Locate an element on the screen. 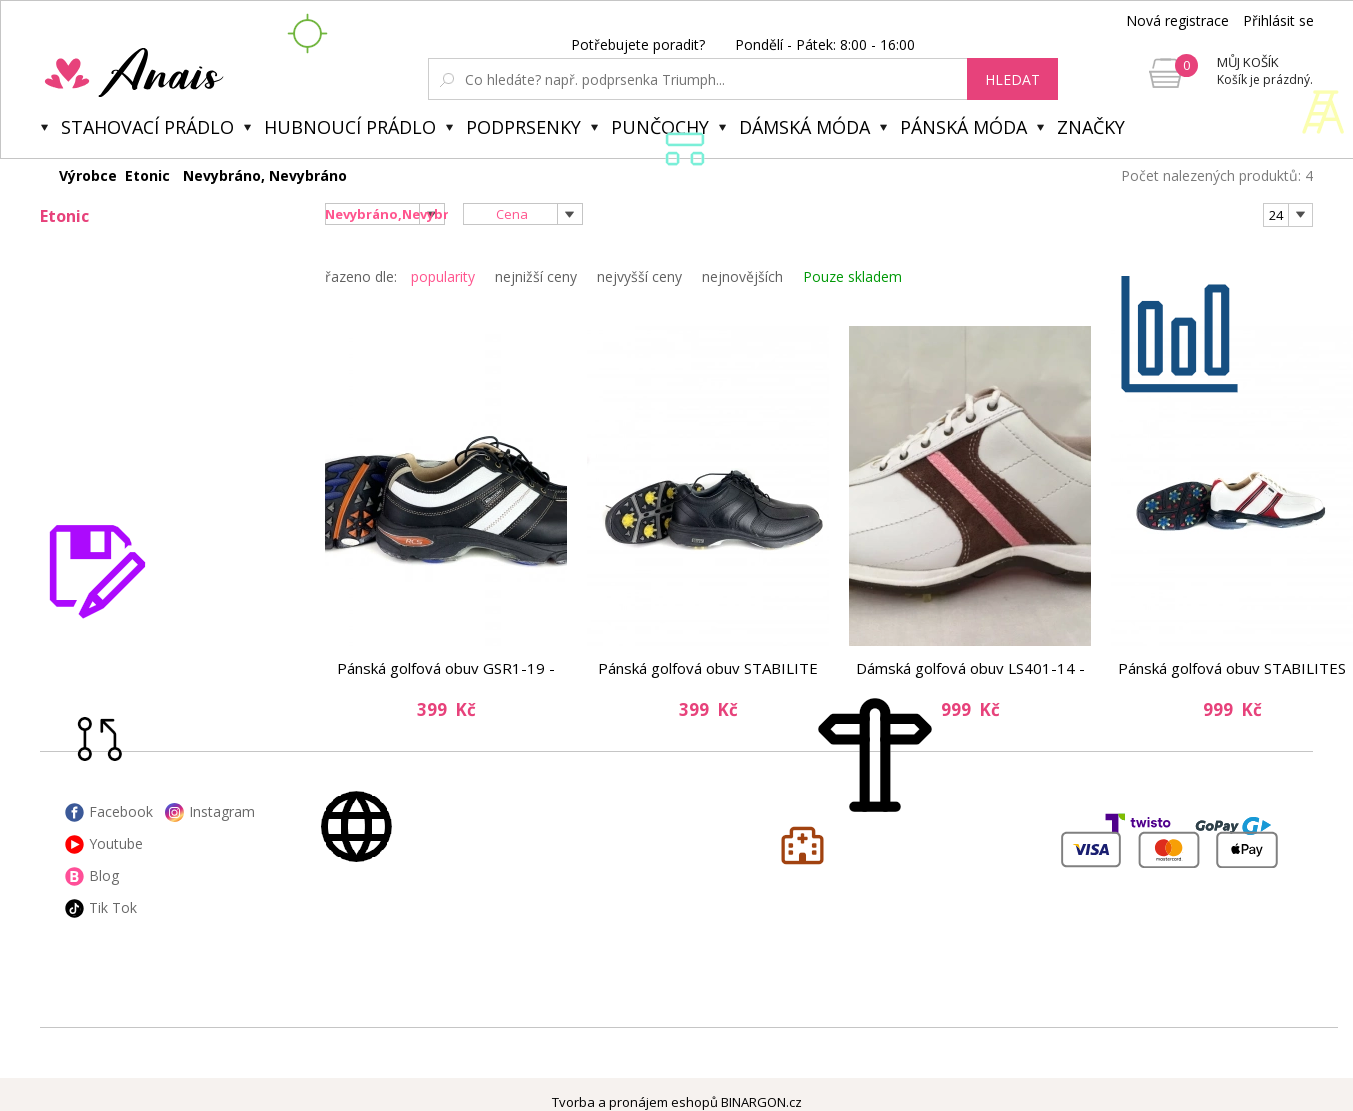  access current GPS location is located at coordinates (307, 33).